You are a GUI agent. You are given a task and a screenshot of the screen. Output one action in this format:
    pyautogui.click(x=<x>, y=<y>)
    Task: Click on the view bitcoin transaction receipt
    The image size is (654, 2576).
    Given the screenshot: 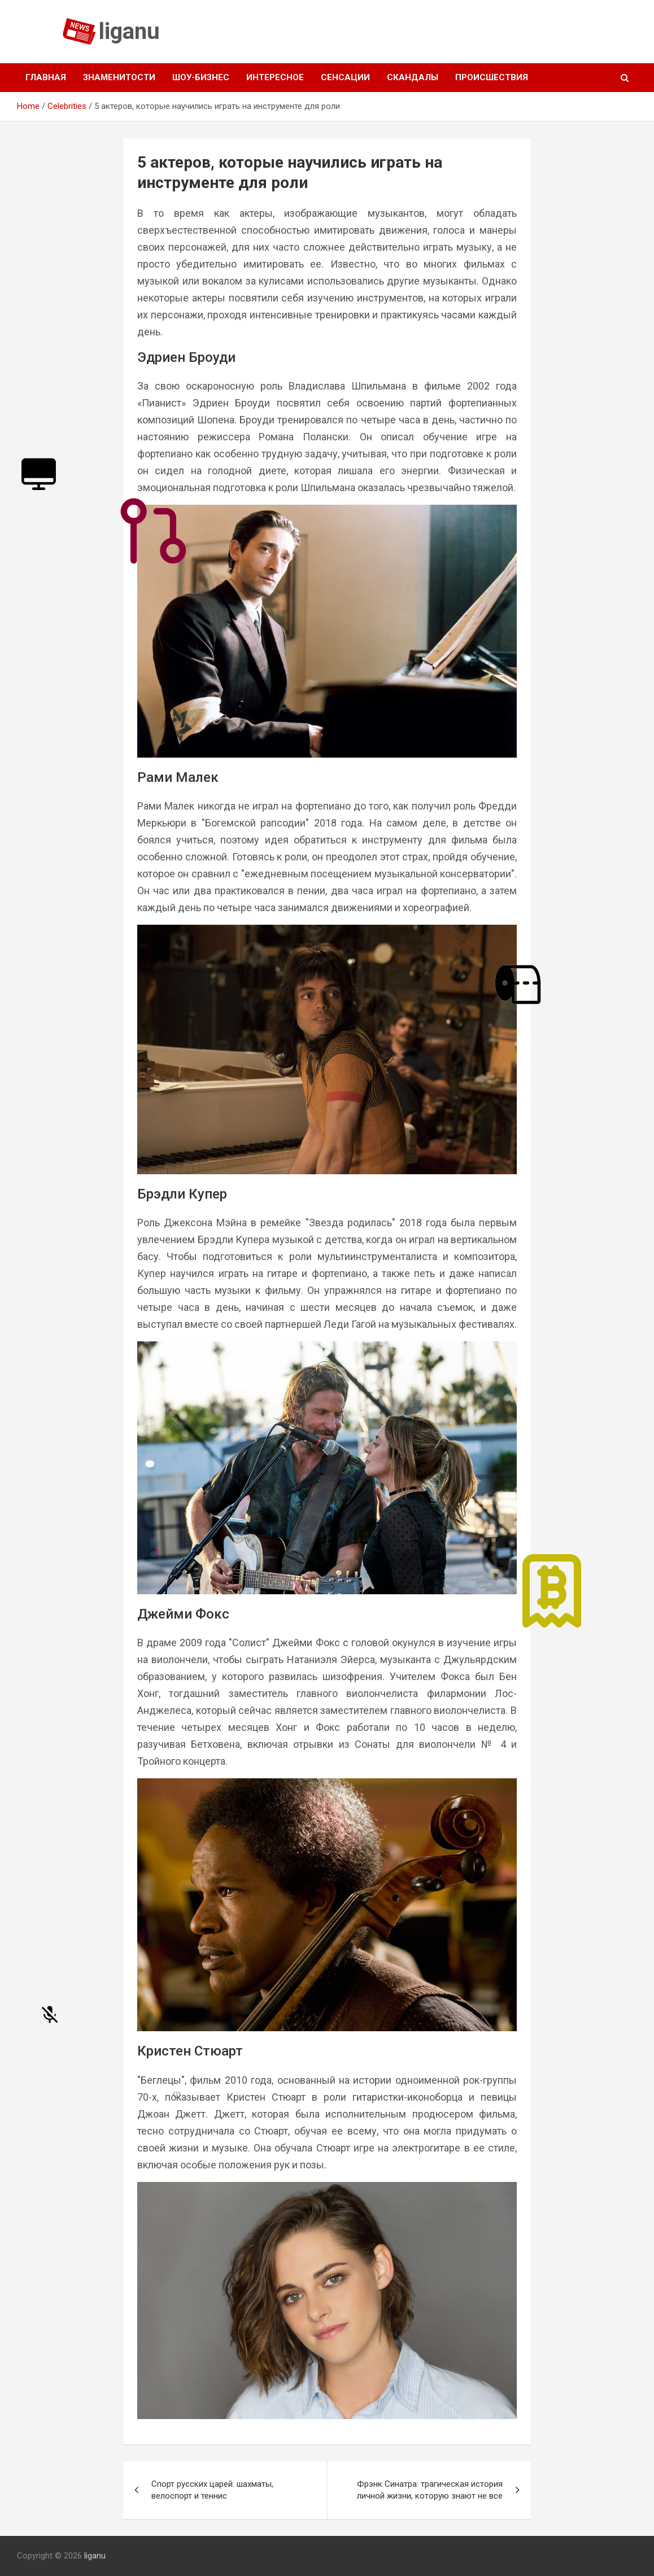 What is the action you would take?
    pyautogui.click(x=552, y=1591)
    